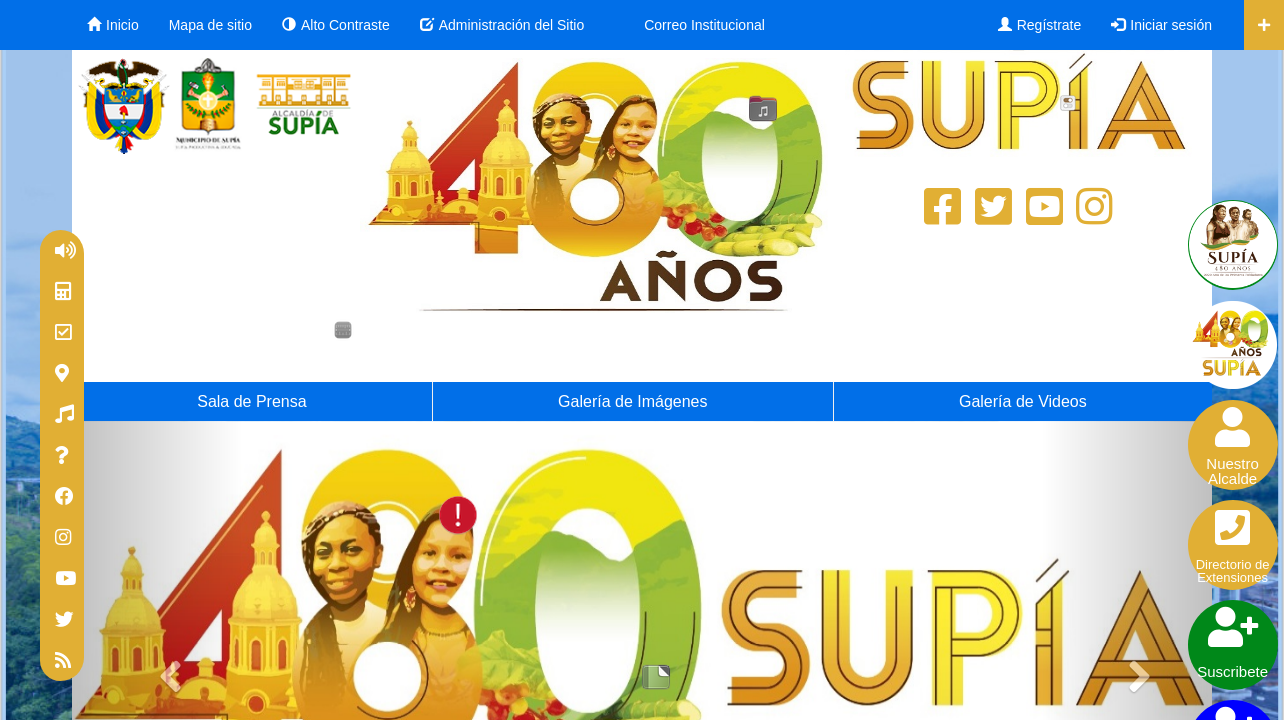 The image size is (1284, 720). What do you see at coordinates (343, 330) in the screenshot?
I see `open the Measure app` at bounding box center [343, 330].